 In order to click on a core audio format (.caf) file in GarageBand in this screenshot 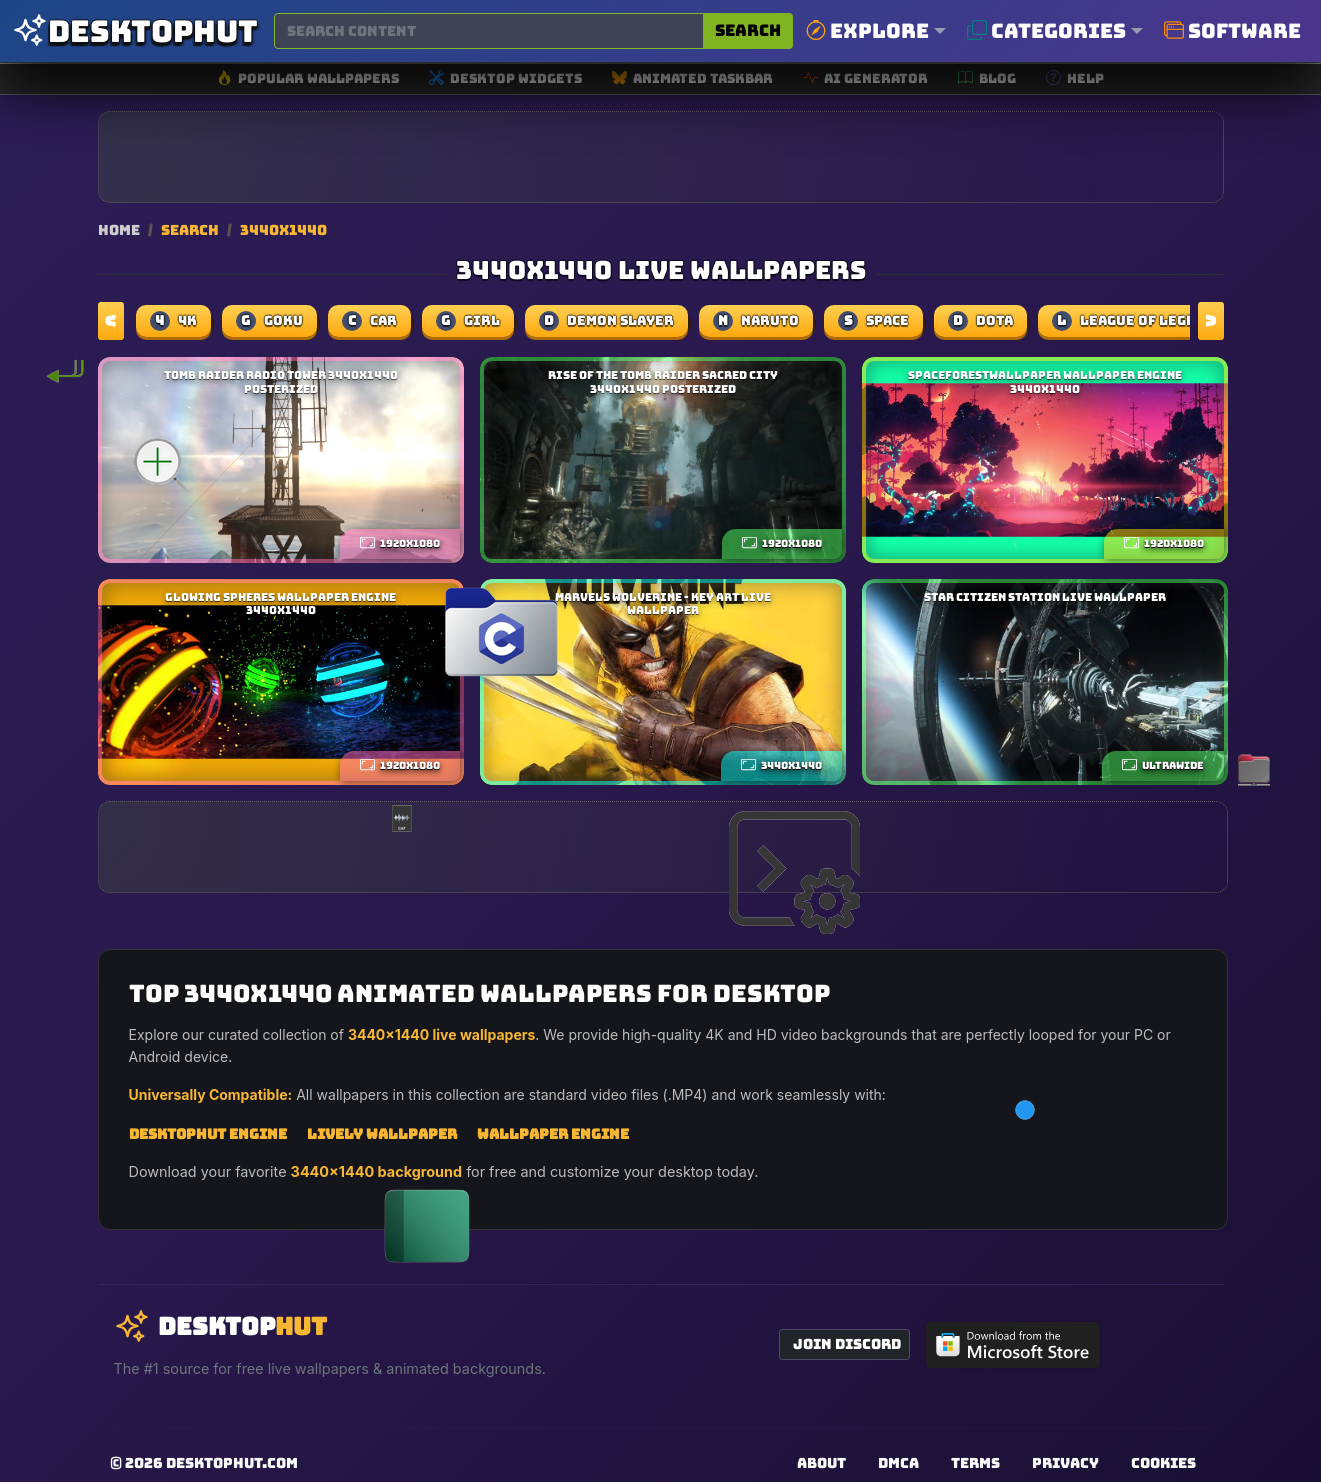, I will do `click(402, 819)`.